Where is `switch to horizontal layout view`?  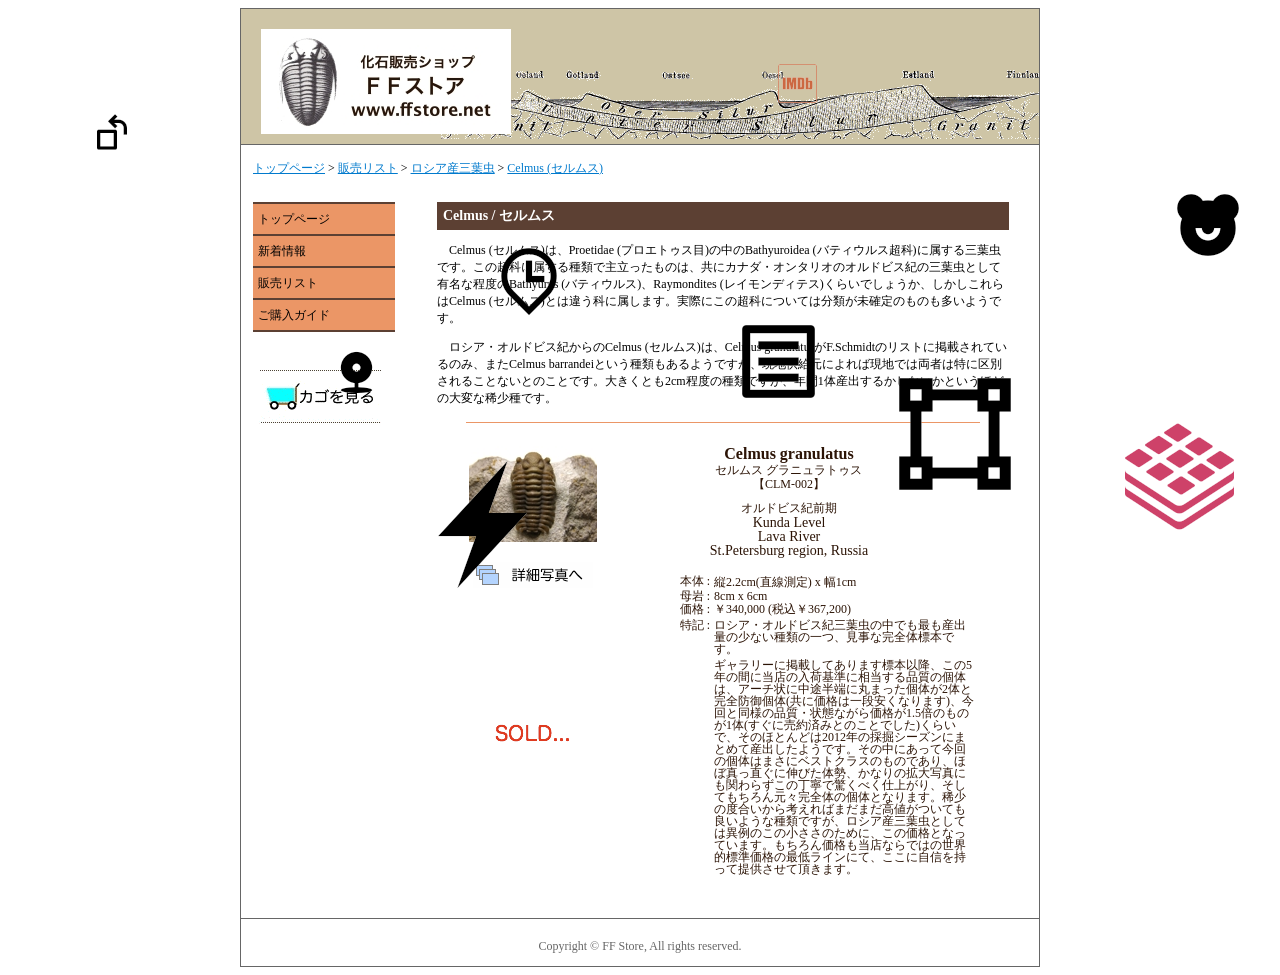
switch to horizontal layout view is located at coordinates (778, 361).